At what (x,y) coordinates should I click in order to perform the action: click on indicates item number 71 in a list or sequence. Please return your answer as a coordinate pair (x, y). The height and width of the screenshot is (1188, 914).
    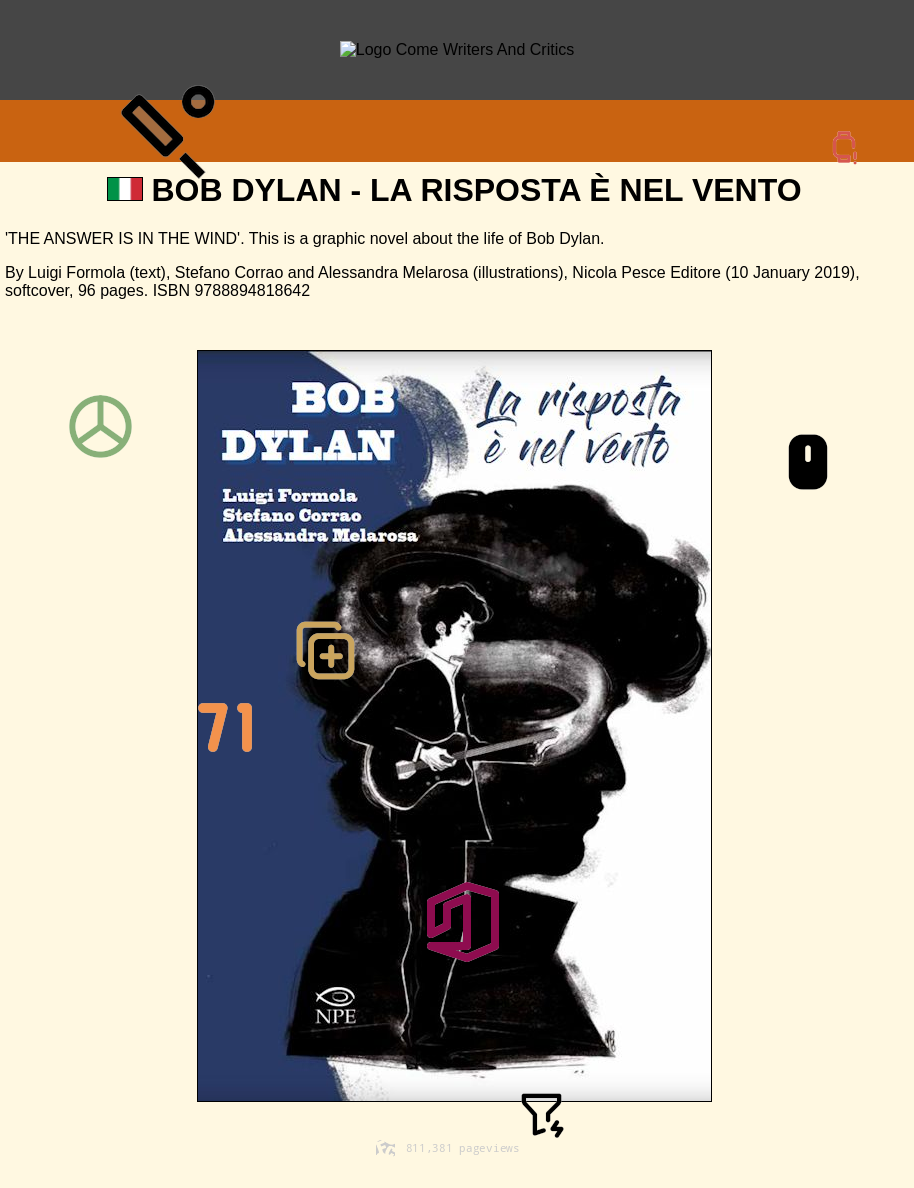
    Looking at the image, I should click on (227, 727).